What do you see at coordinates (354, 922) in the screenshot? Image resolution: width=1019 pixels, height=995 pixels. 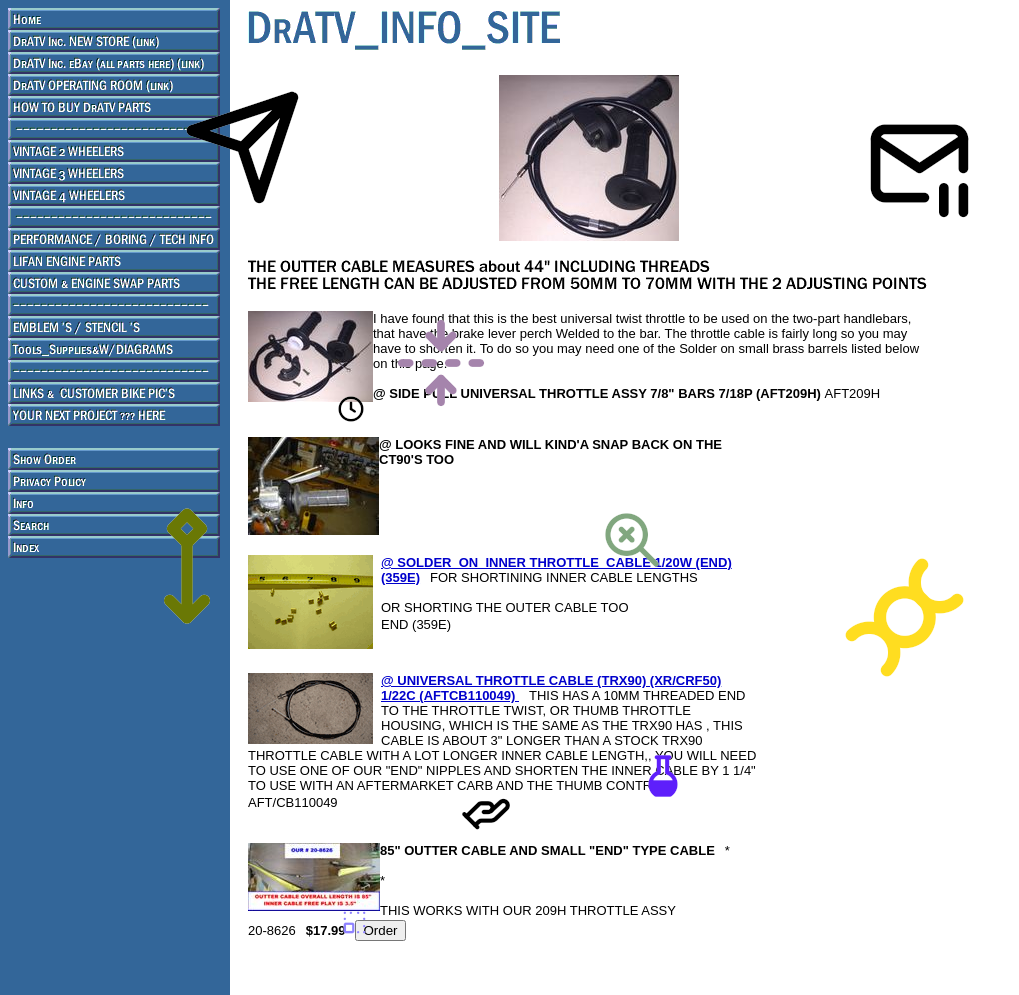 I see `align content to bottom-left corner` at bounding box center [354, 922].